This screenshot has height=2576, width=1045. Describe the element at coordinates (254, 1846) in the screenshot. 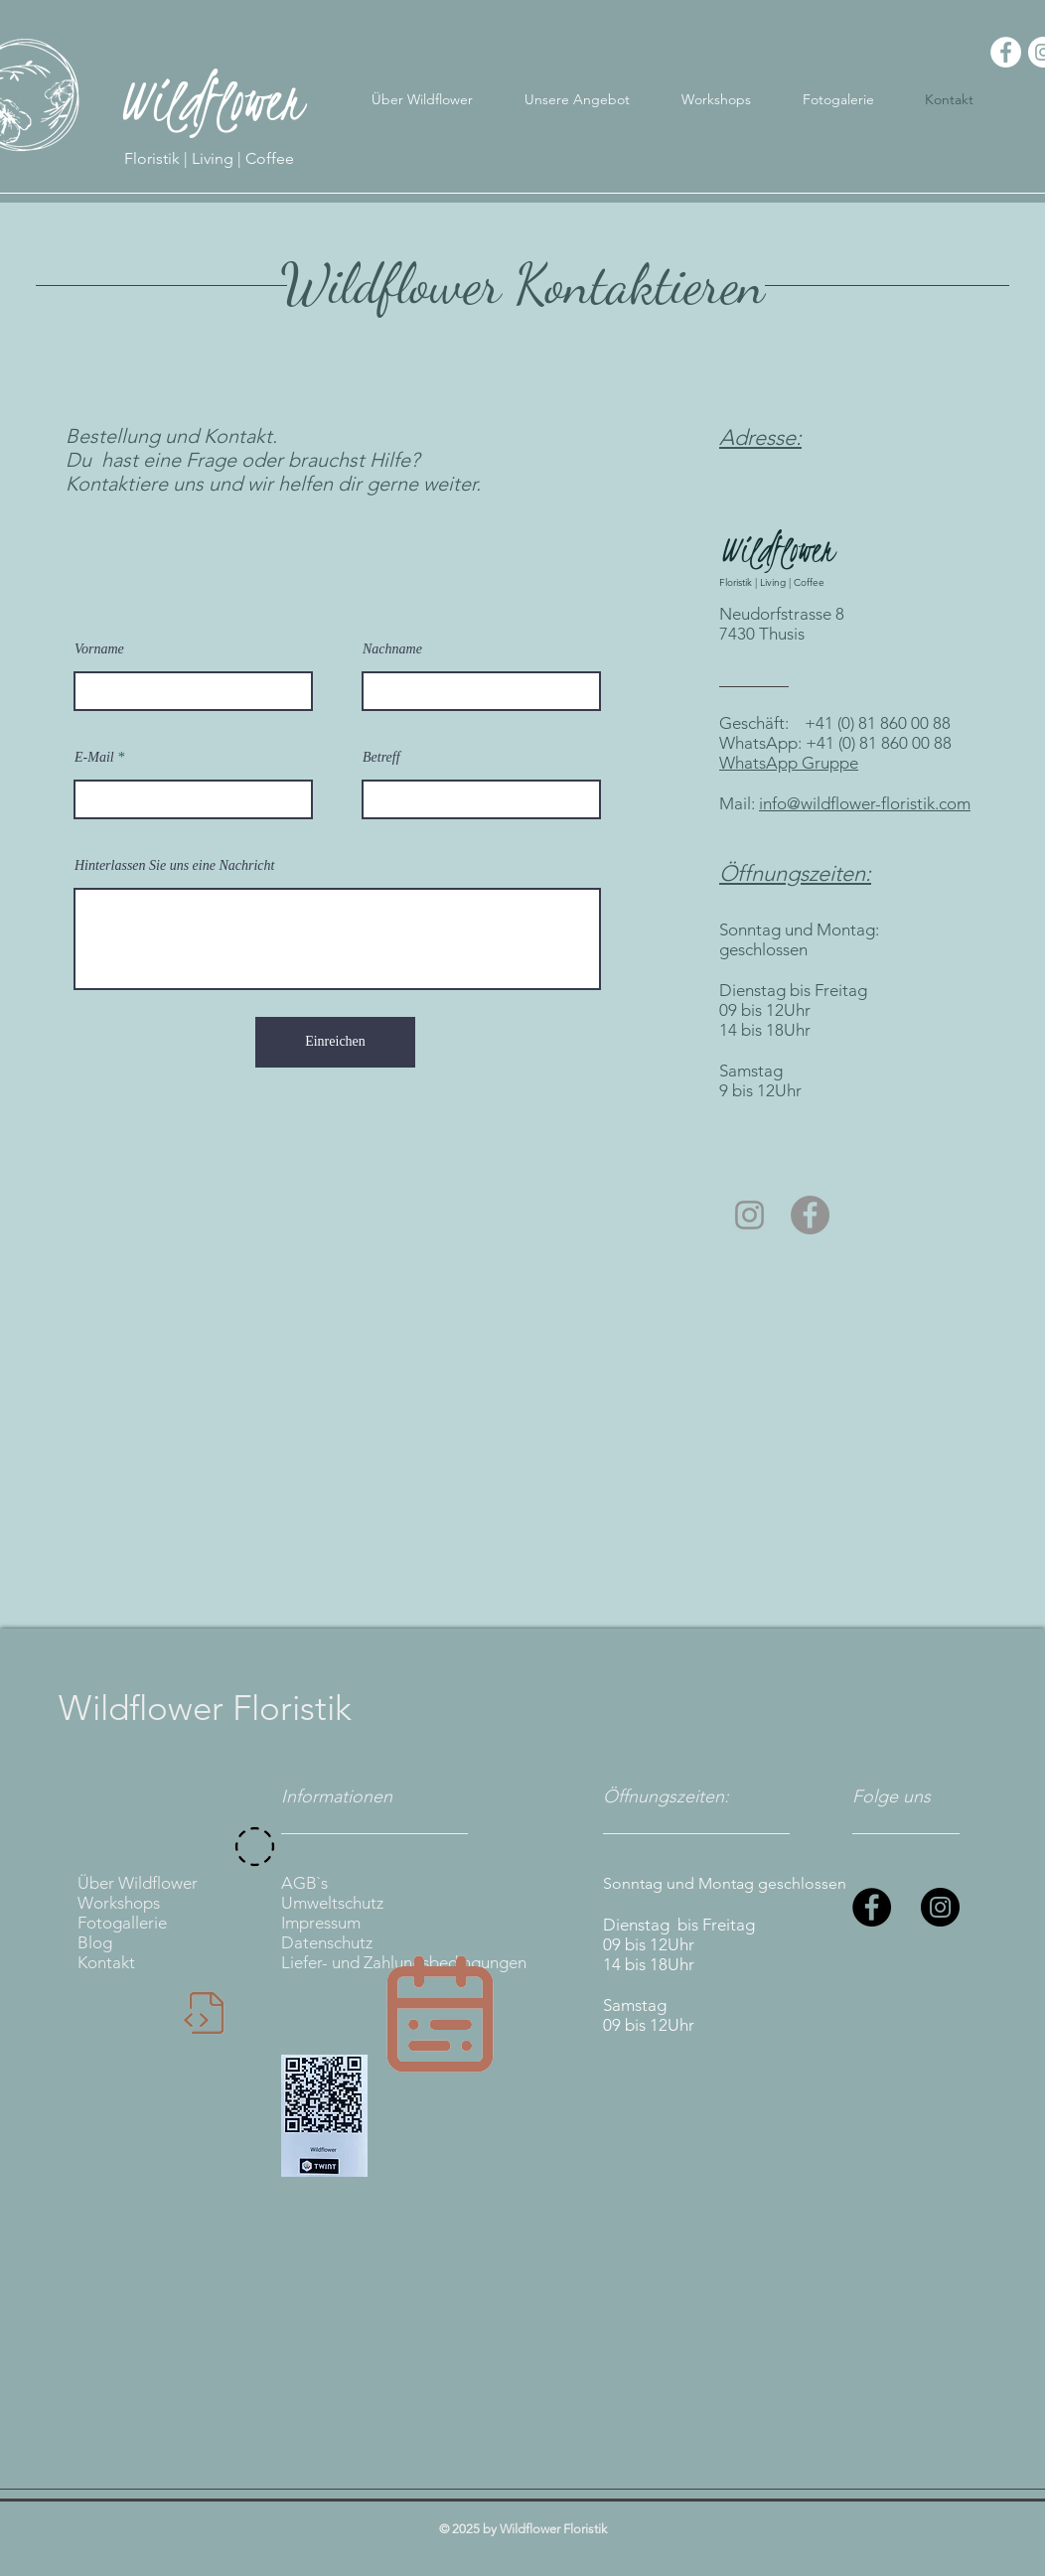

I see `create a new draft issue` at that location.